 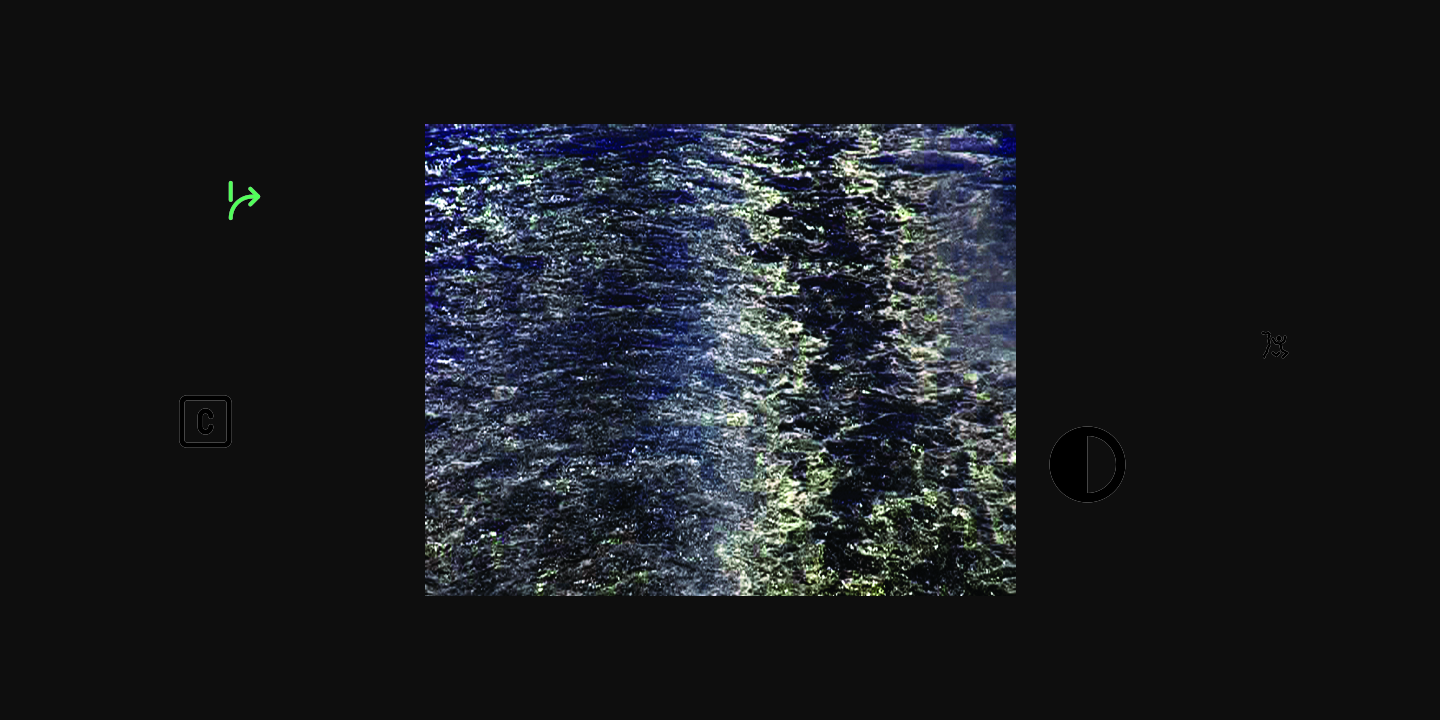 What do you see at coordinates (1275, 345) in the screenshot?
I see `cliff jumping or adventure activity` at bounding box center [1275, 345].